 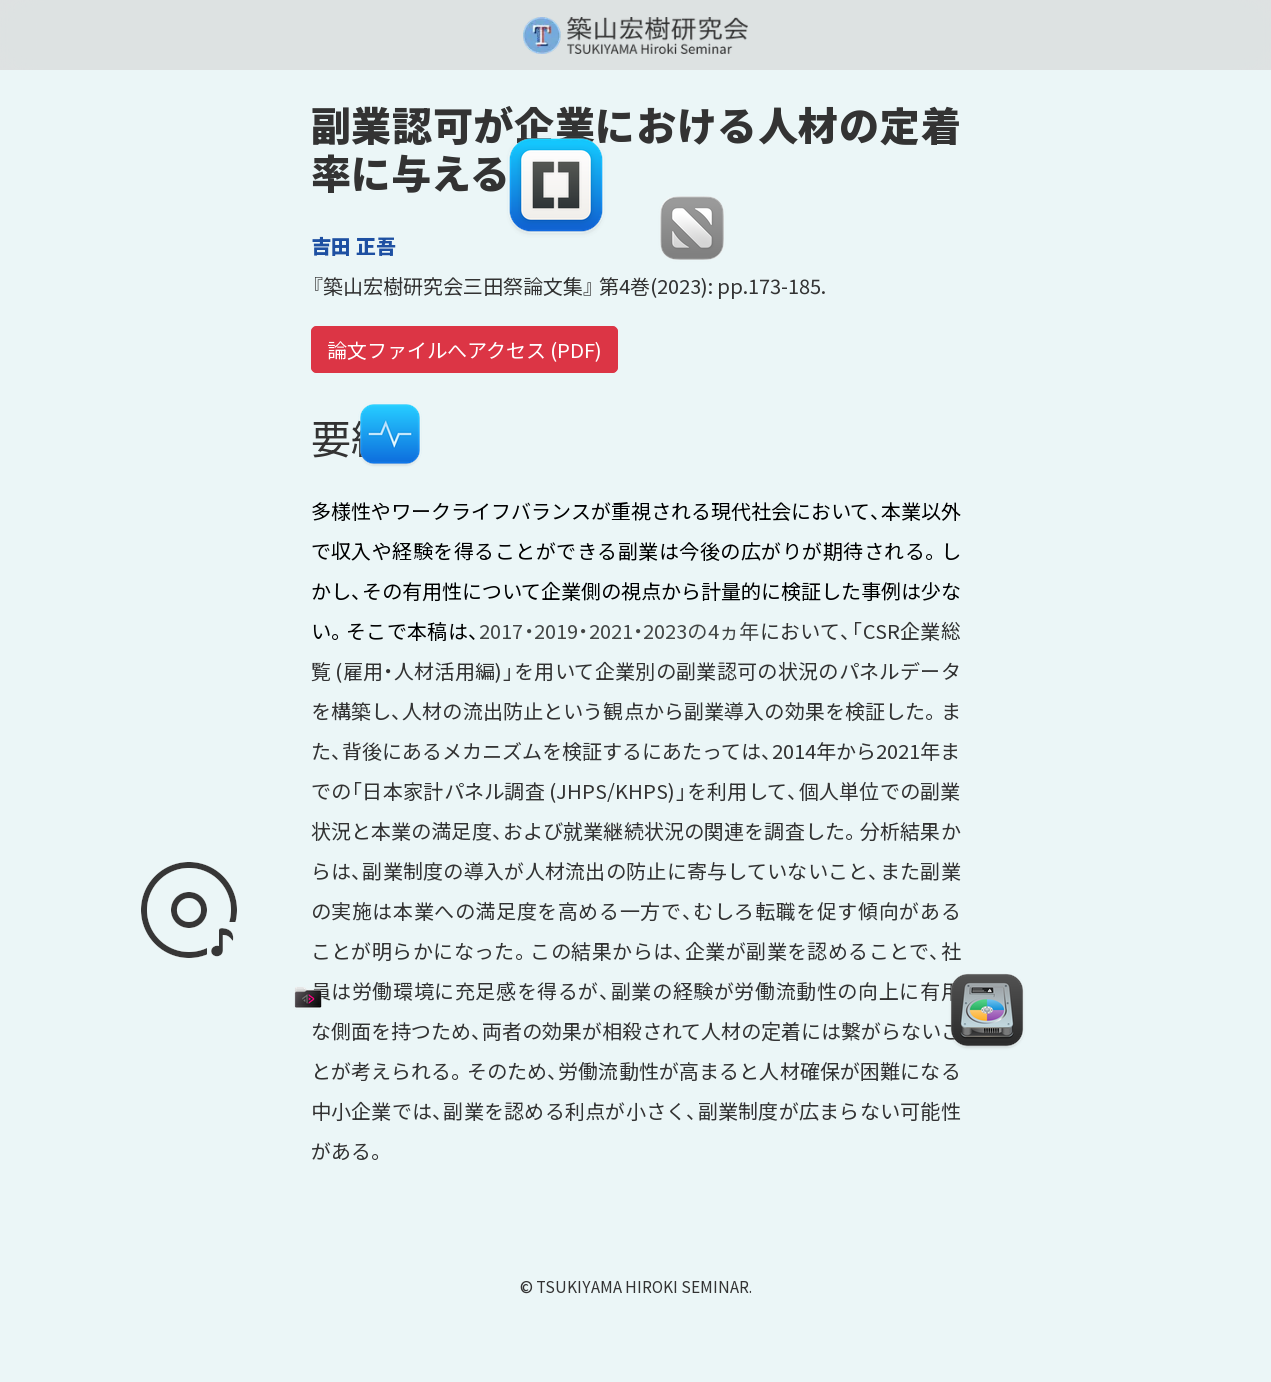 What do you see at coordinates (308, 998) in the screenshot?
I see `folder containing ActivityPub or federated social media content` at bounding box center [308, 998].